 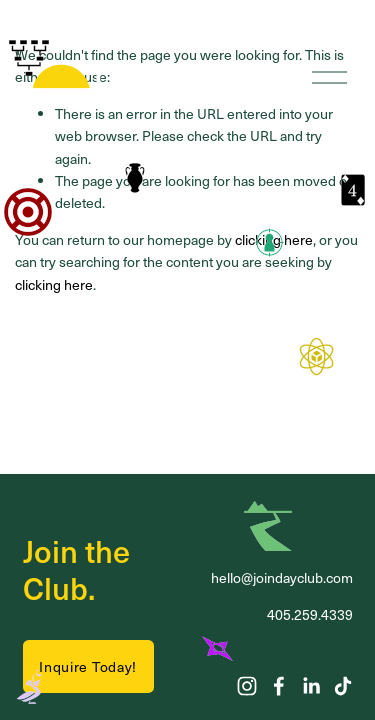 What do you see at coordinates (269, 242) in the screenshot?
I see `target or focus on a specific user` at bounding box center [269, 242].